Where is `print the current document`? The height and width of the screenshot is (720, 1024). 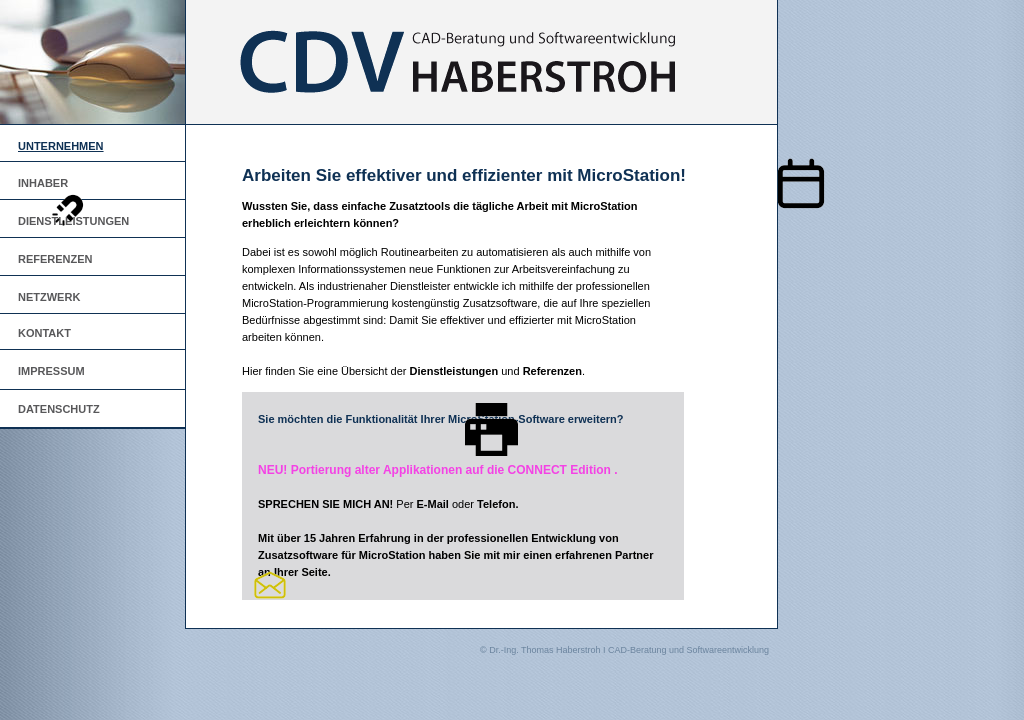 print the current document is located at coordinates (491, 429).